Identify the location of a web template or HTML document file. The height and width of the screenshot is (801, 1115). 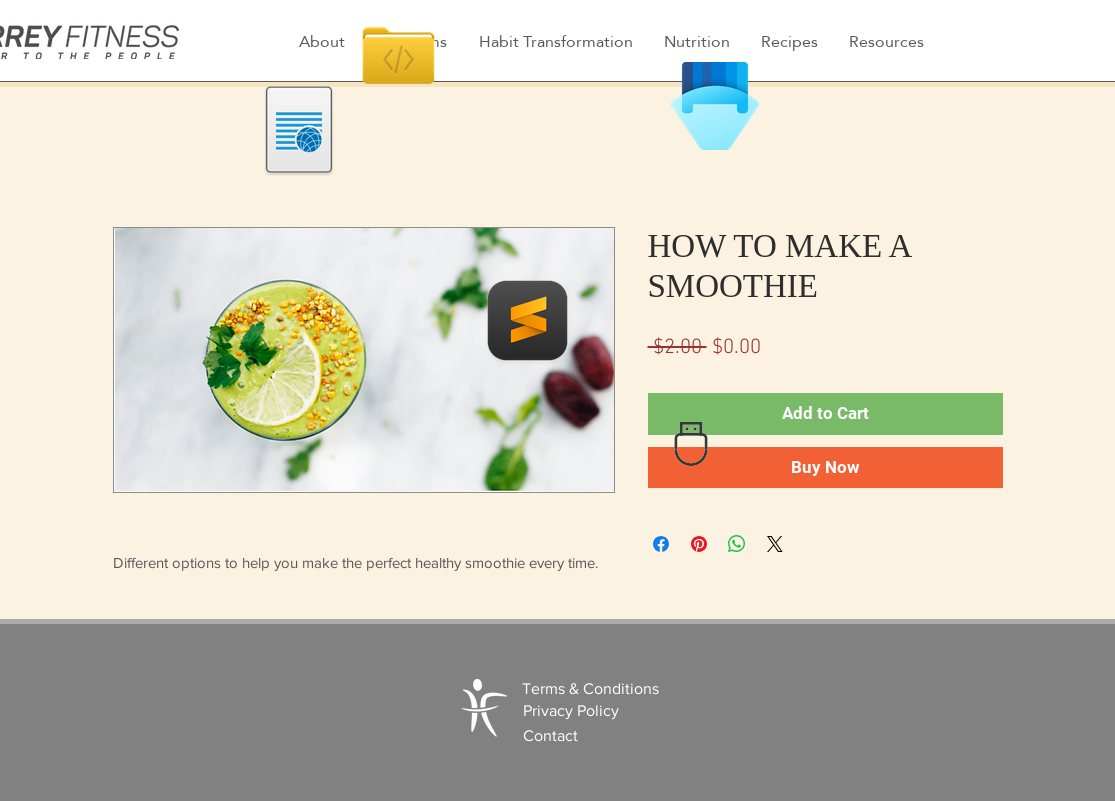
(299, 131).